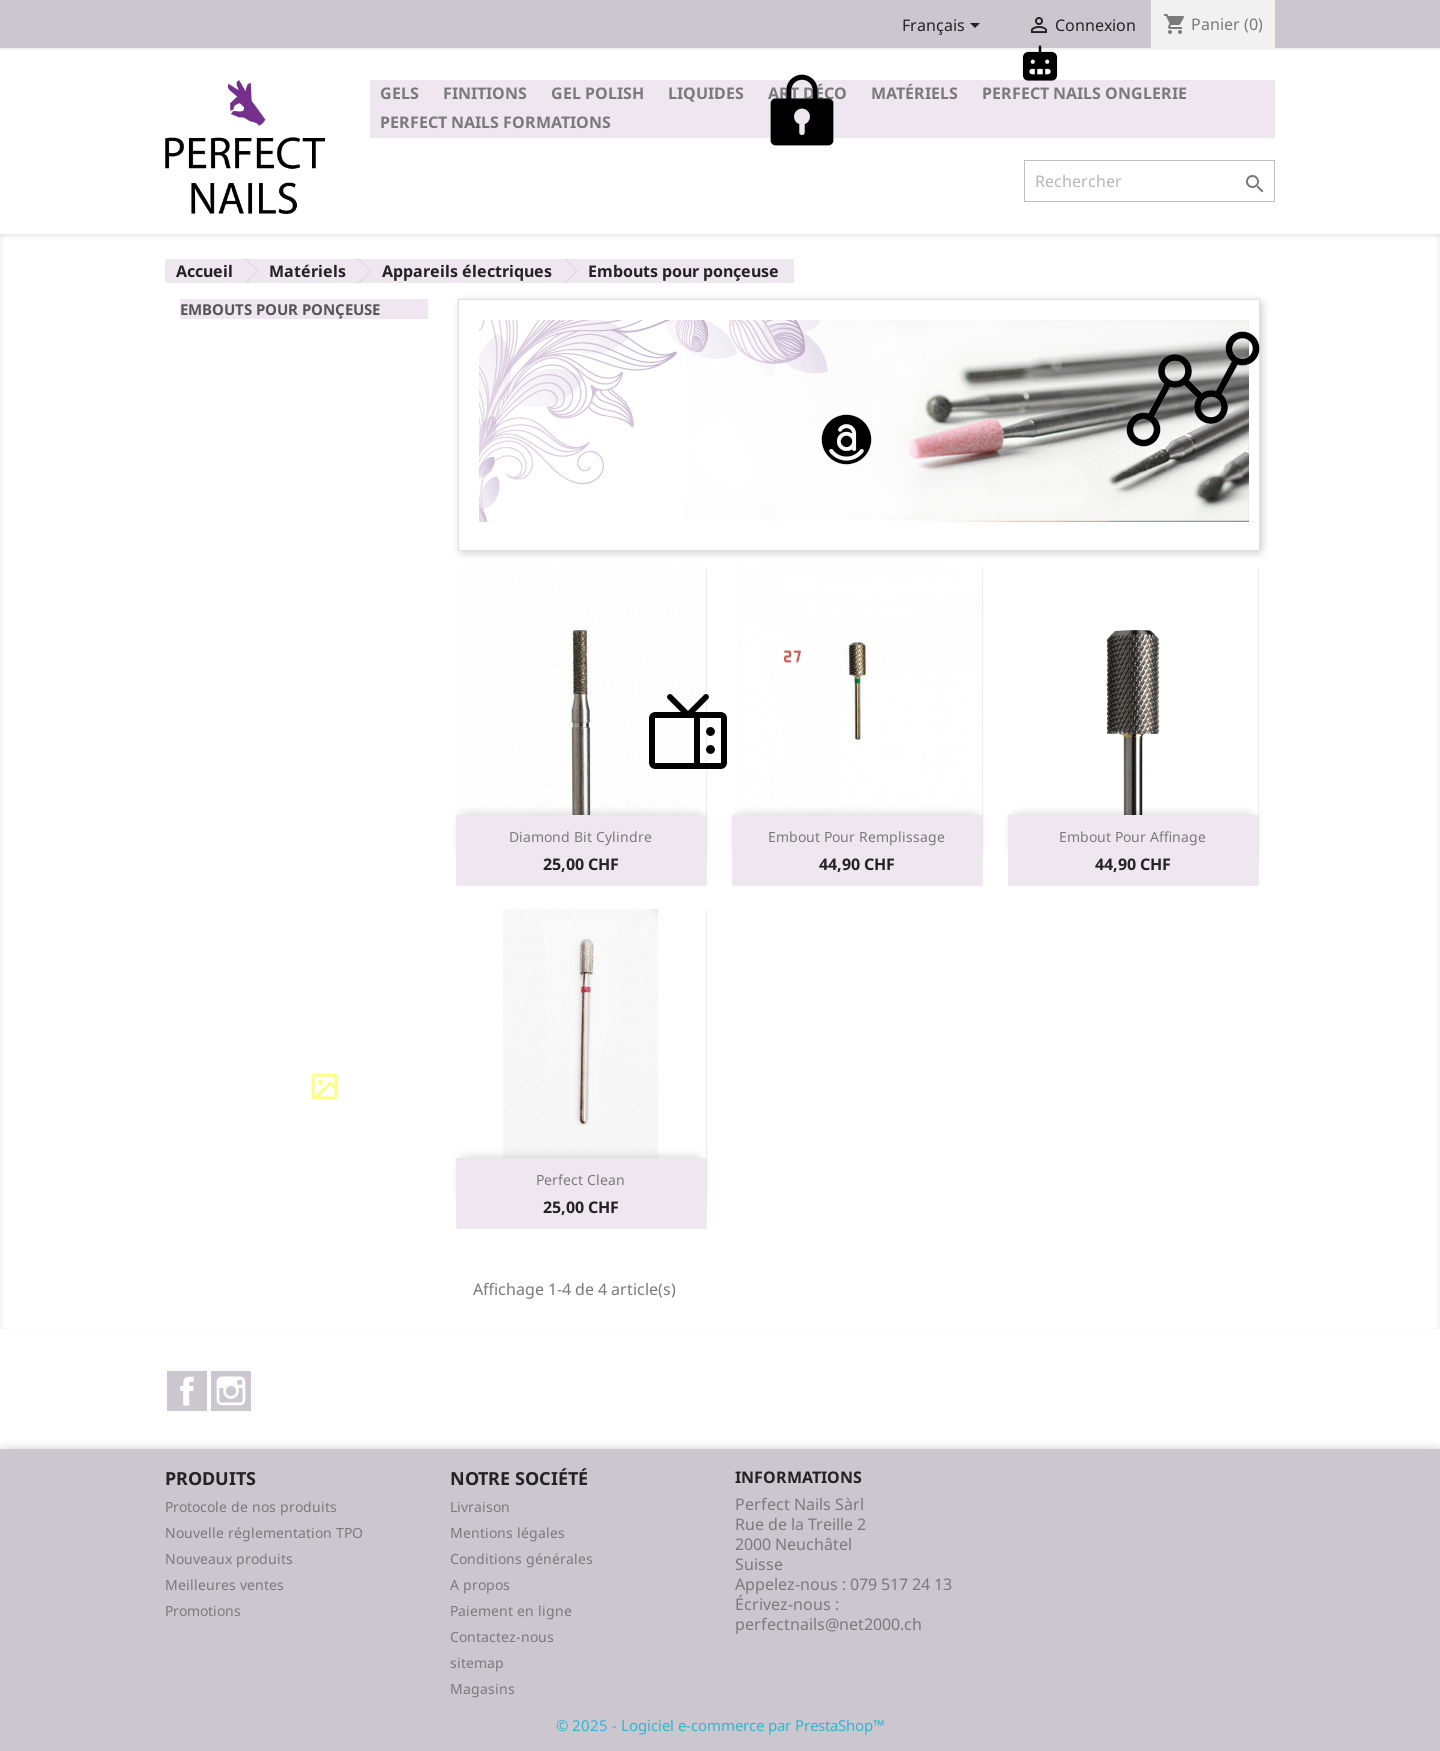 The image size is (1440, 1751). What do you see at coordinates (1040, 65) in the screenshot?
I see `access AI assistant or chatbot features` at bounding box center [1040, 65].